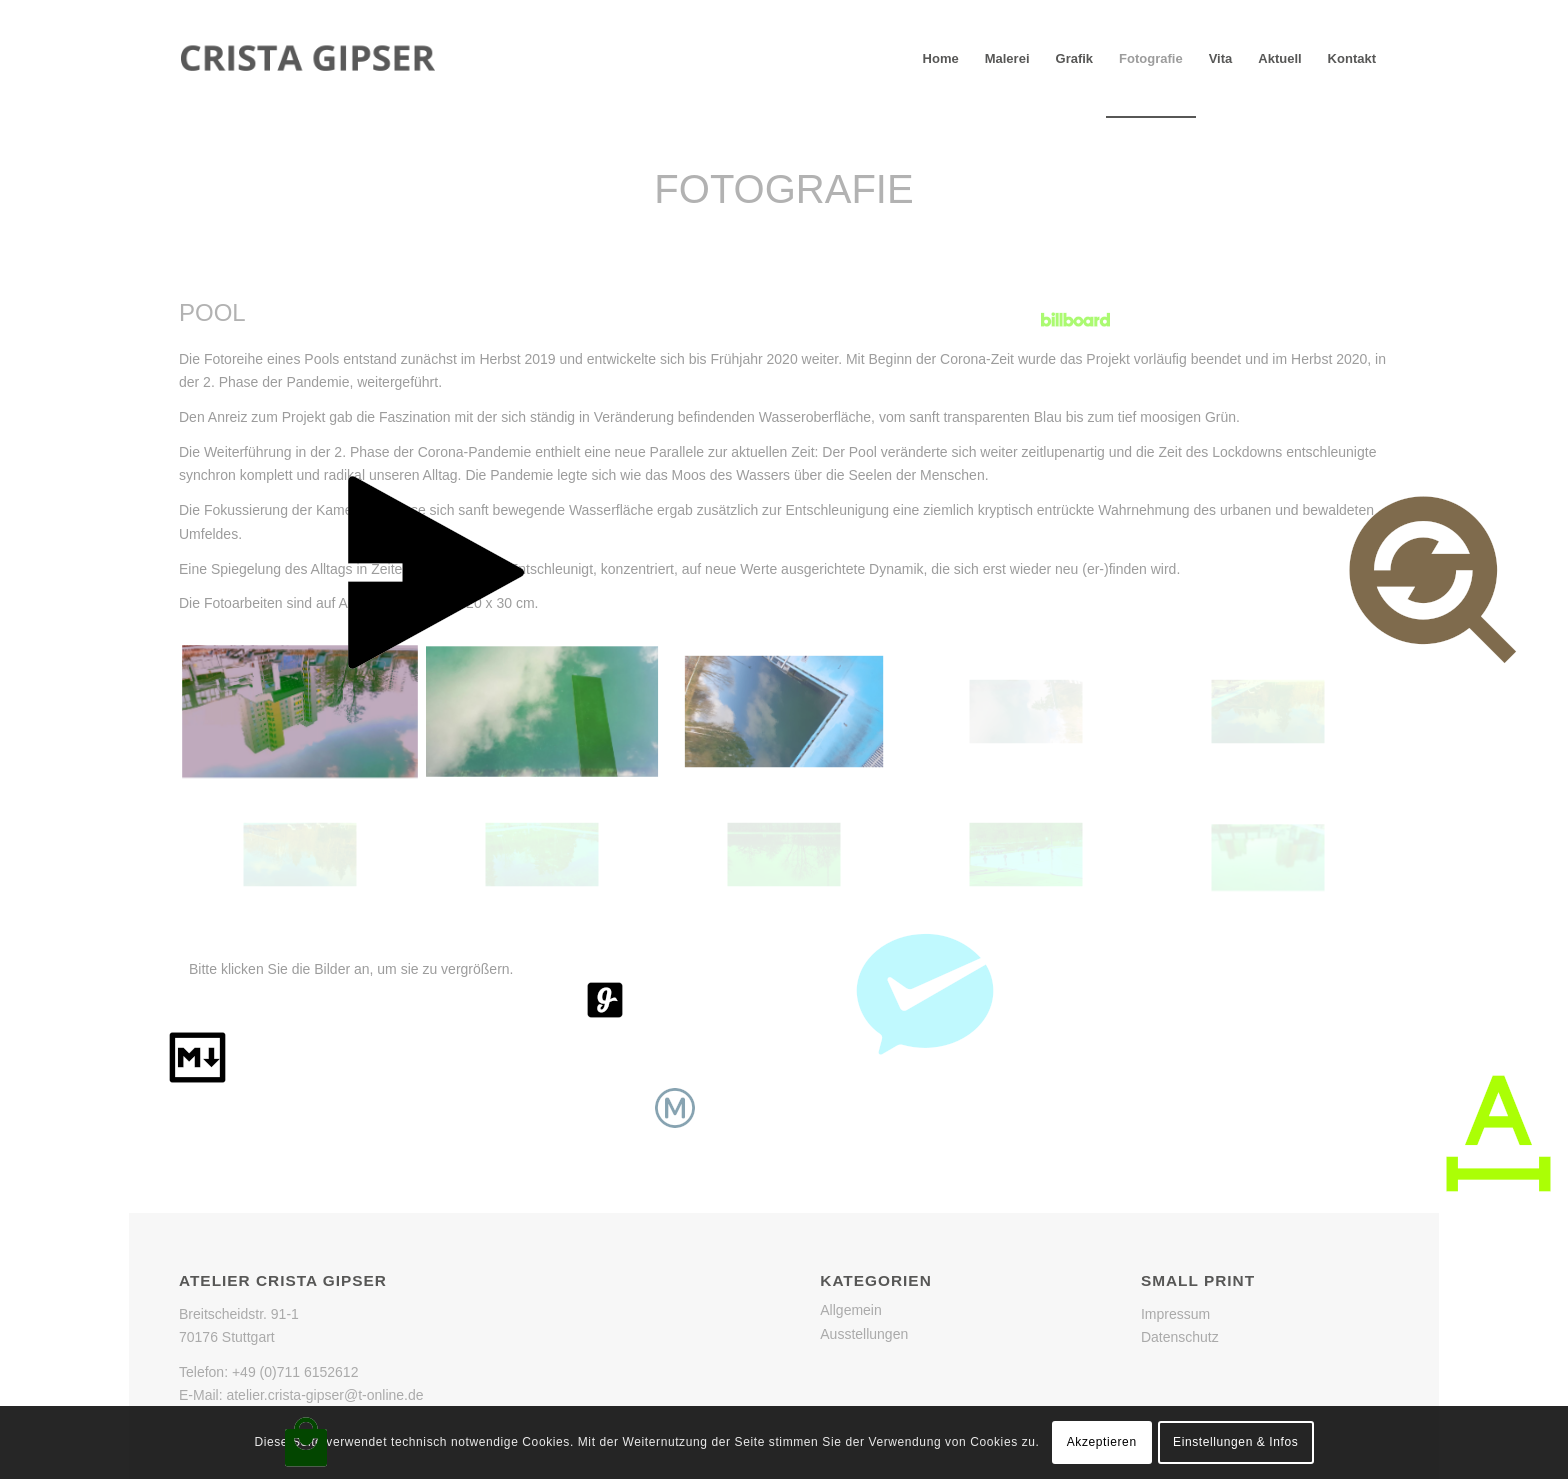 The height and width of the screenshot is (1479, 1568). I want to click on open the Paris Metro transit app, so click(675, 1108).